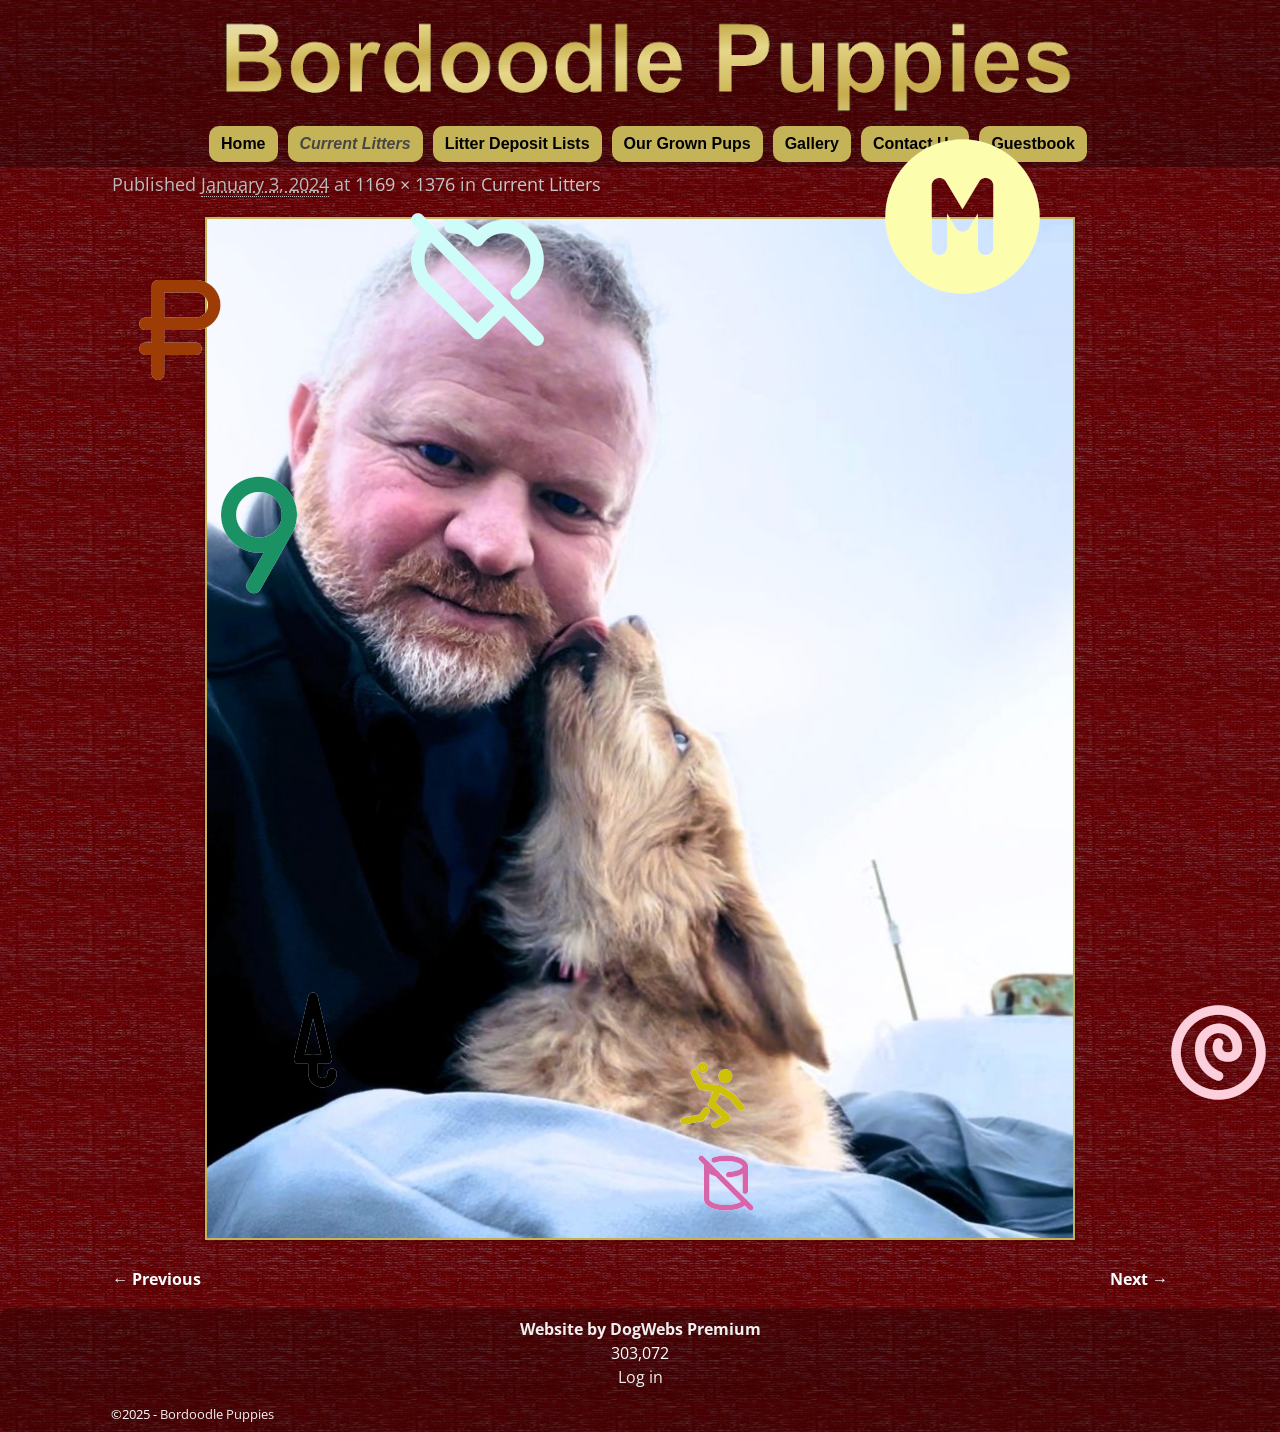  What do you see at coordinates (183, 330) in the screenshot?
I see `indicates Russian ruble currency` at bounding box center [183, 330].